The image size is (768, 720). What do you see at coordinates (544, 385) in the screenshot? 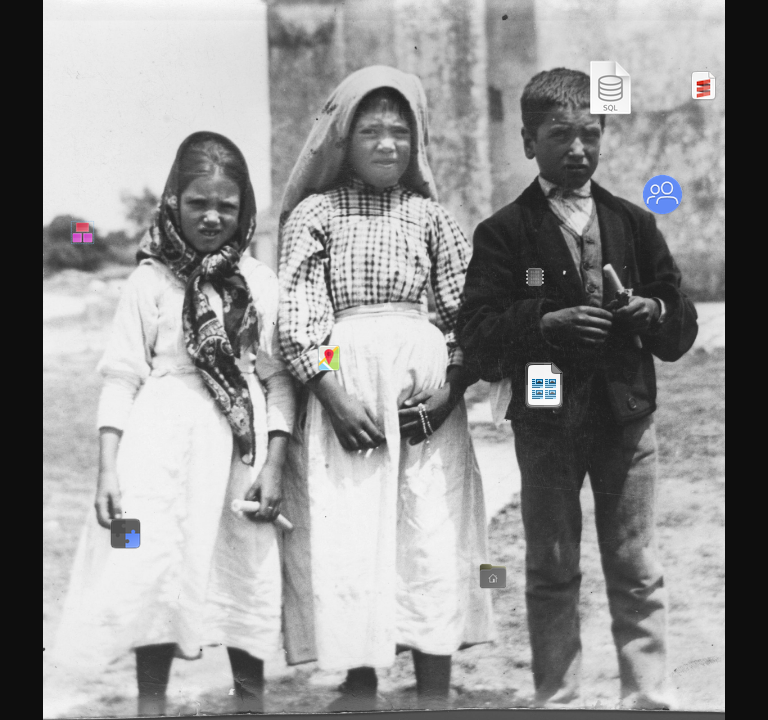
I see `libreoffice master document file type` at bounding box center [544, 385].